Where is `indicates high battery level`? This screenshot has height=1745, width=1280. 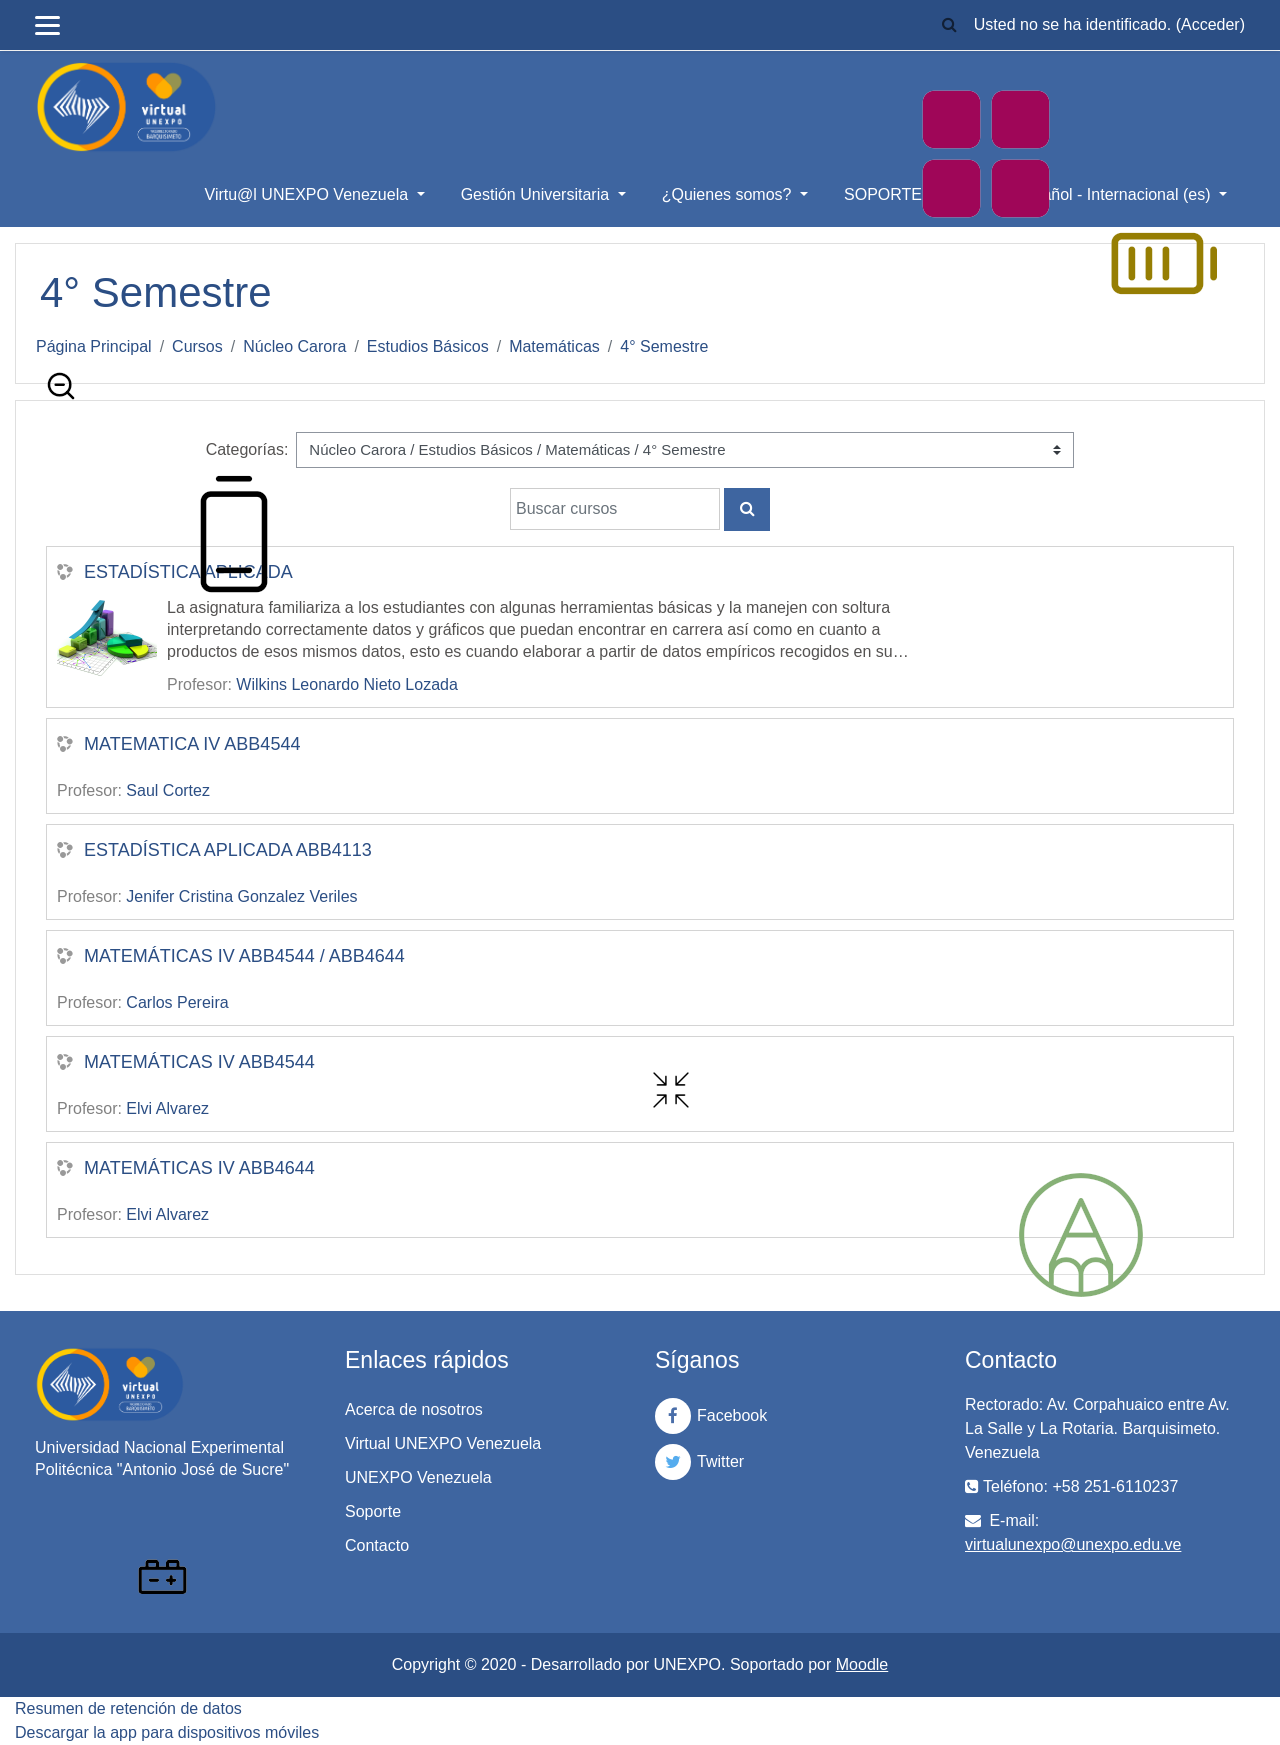
indicates high battery level is located at coordinates (1162, 263).